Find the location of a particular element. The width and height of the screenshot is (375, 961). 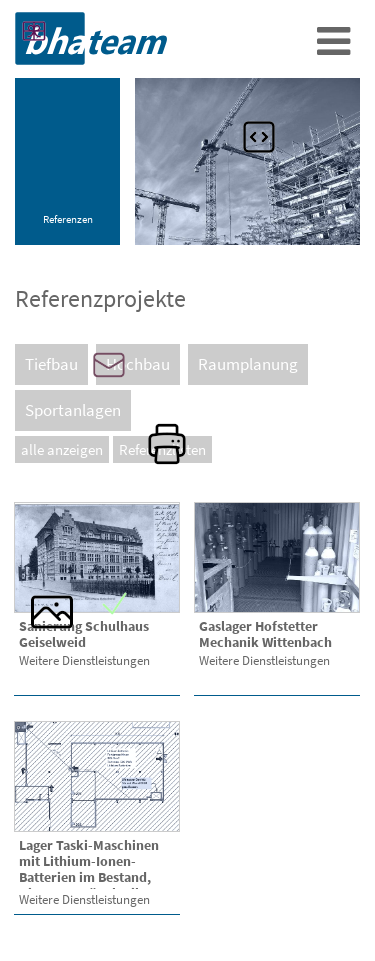

view photo or image is located at coordinates (52, 612).